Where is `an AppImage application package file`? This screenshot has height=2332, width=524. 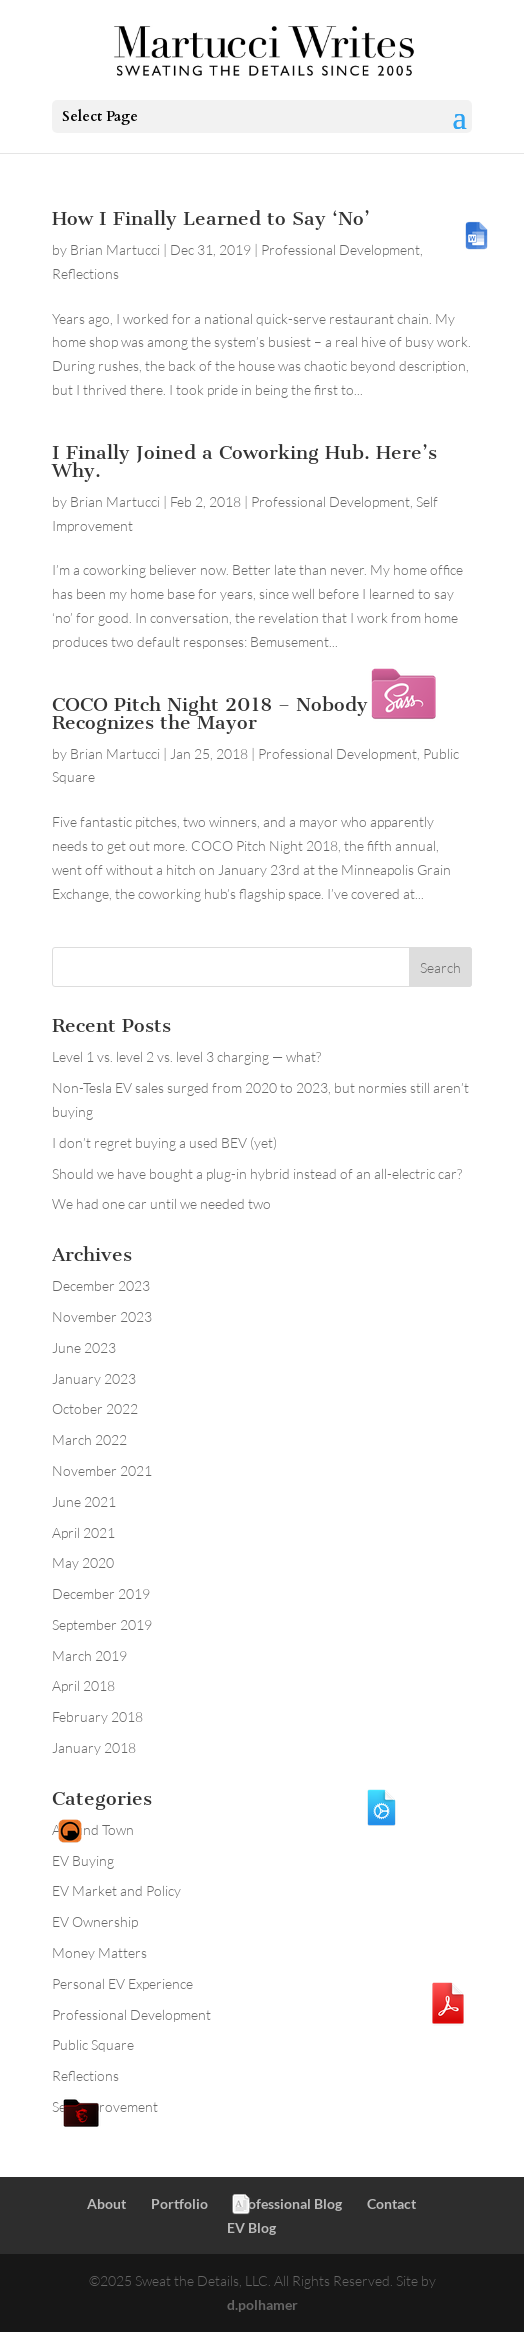 an AppImage application package file is located at coordinates (381, 1807).